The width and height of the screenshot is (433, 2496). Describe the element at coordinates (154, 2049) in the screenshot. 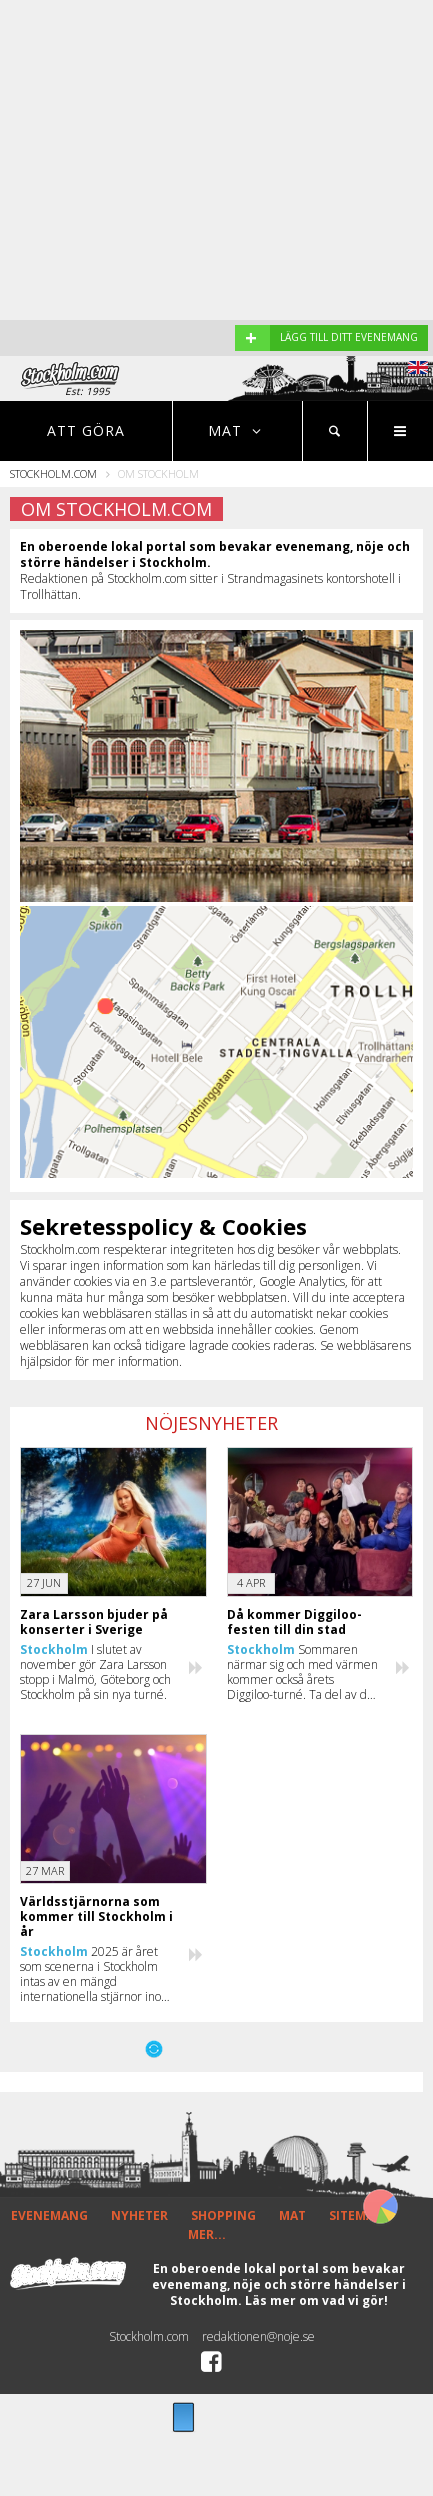

I see `file is currently syncing with shared folder` at that location.